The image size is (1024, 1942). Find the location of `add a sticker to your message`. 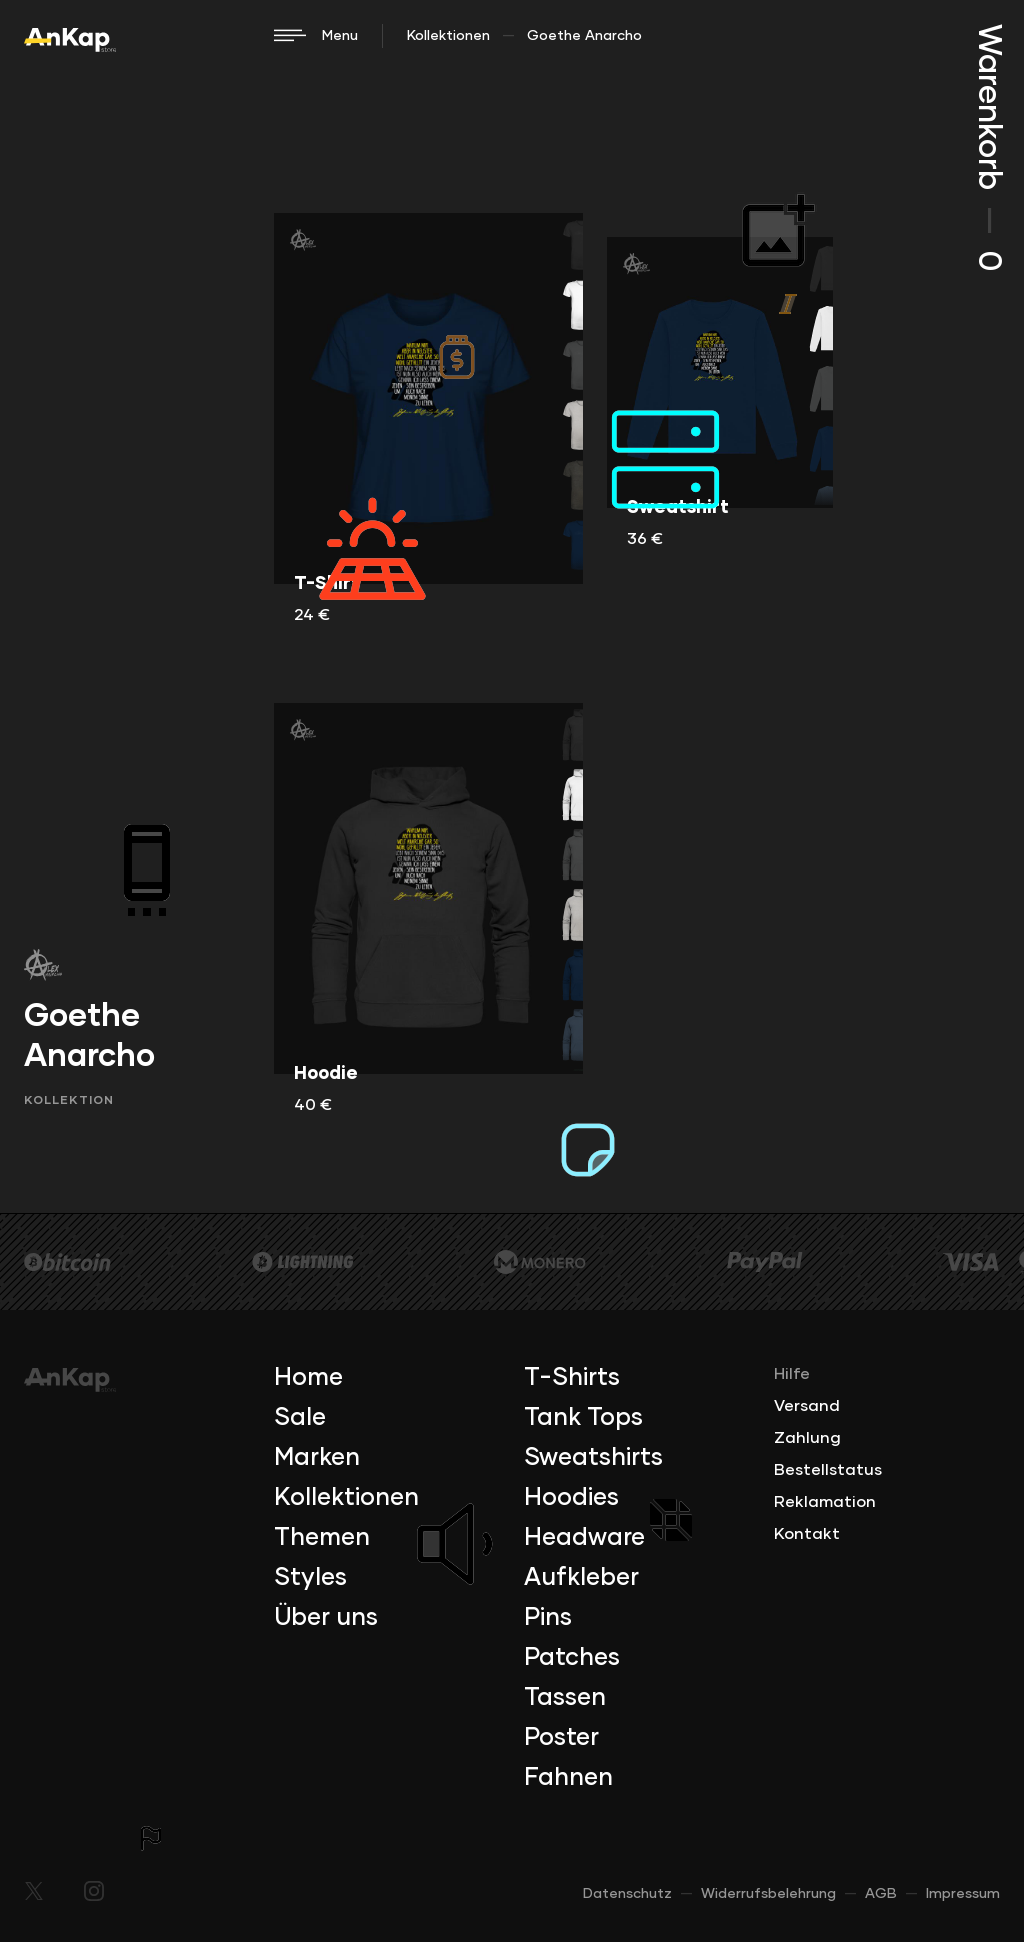

add a sticker to your message is located at coordinates (588, 1150).